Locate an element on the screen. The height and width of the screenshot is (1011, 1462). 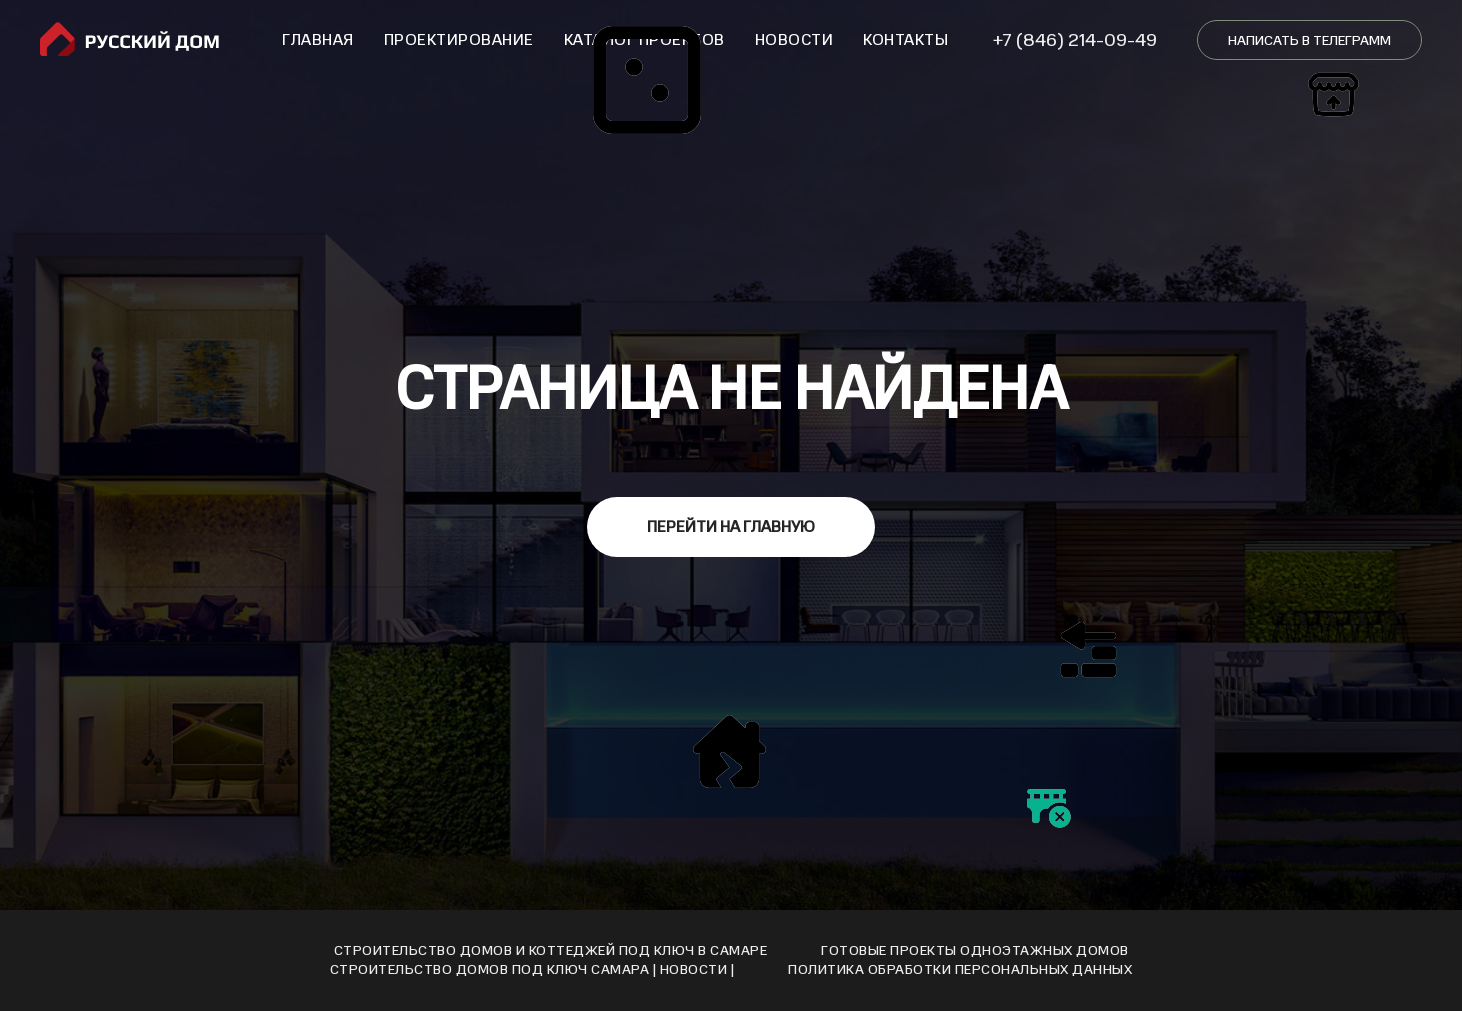
indicates a bridge or crossing is closed or unavailable is located at coordinates (1049, 806).